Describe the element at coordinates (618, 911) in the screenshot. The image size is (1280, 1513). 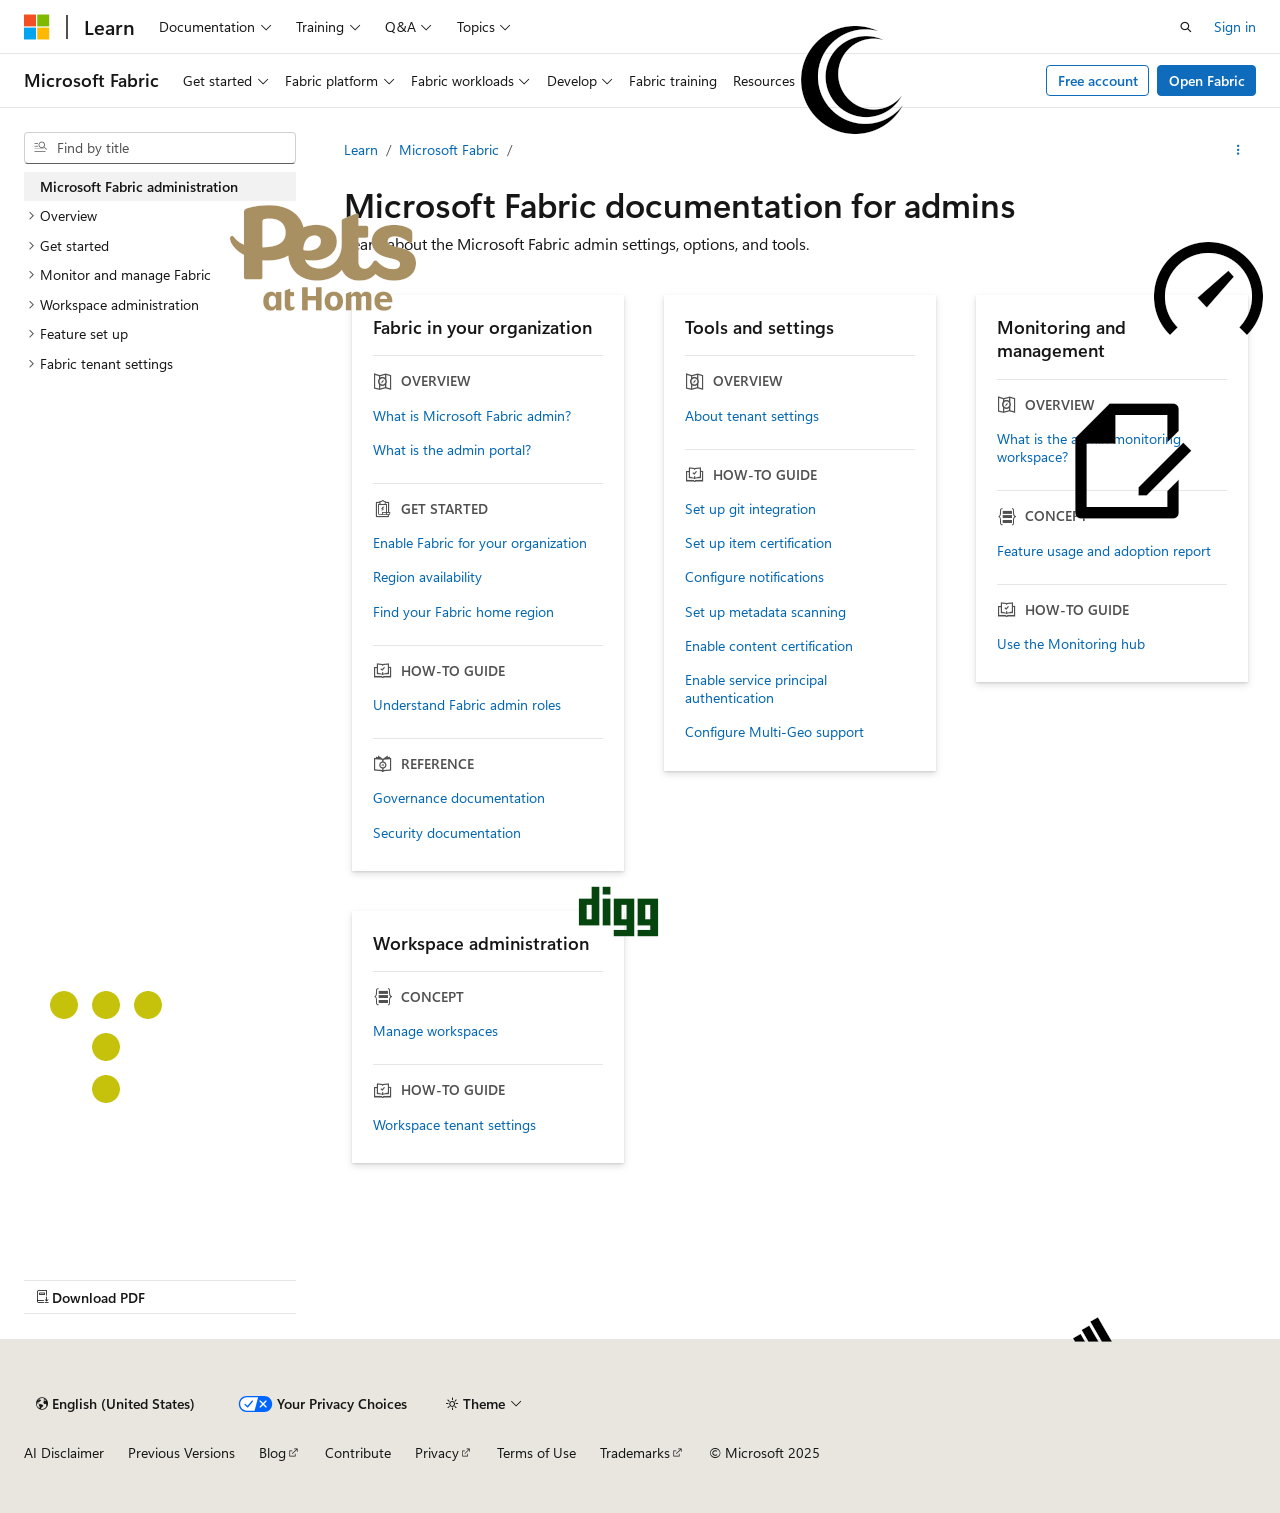
I see `visit digg social news website` at that location.